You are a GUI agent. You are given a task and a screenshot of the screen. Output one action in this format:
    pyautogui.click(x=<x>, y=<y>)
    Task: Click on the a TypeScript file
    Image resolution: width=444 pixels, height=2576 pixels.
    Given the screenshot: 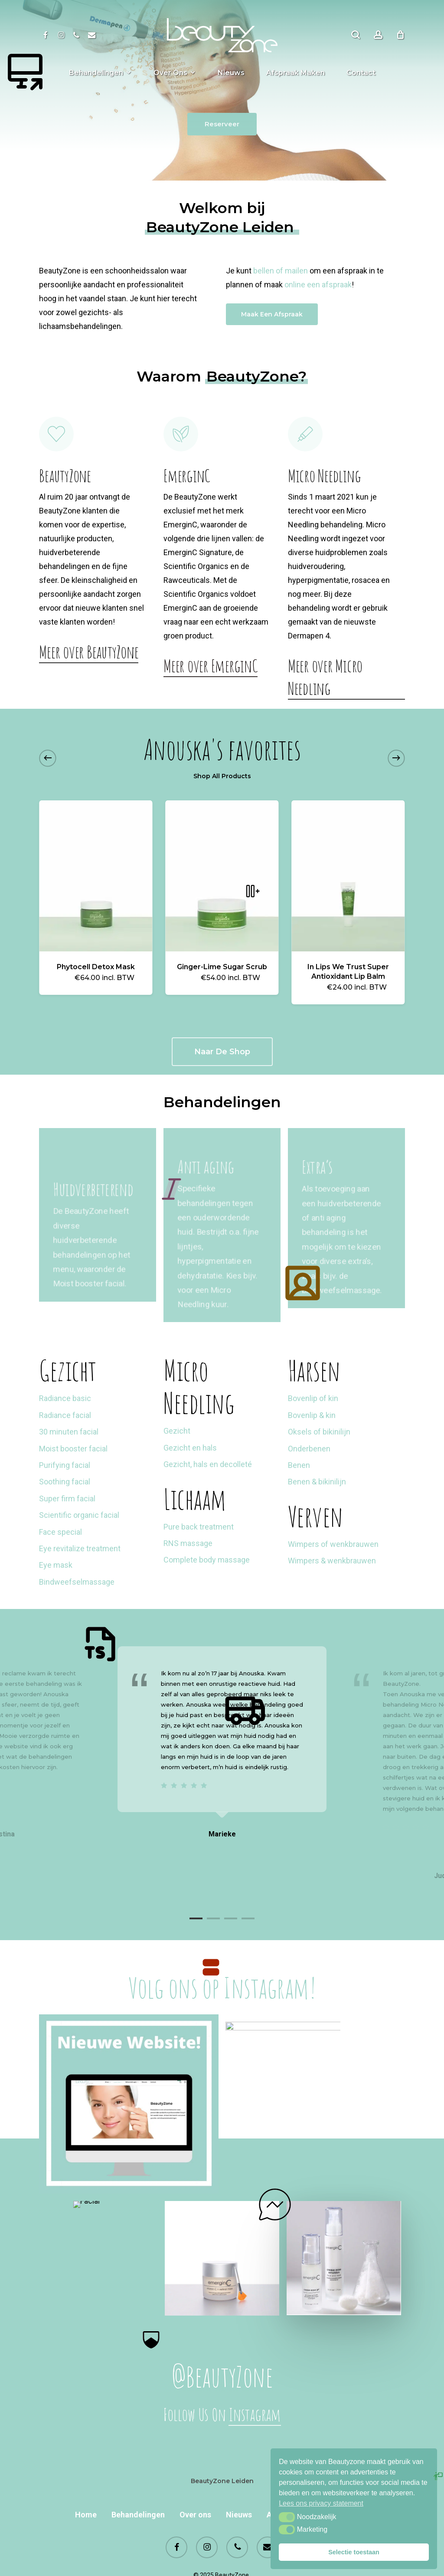 What is the action you would take?
    pyautogui.click(x=101, y=1644)
    